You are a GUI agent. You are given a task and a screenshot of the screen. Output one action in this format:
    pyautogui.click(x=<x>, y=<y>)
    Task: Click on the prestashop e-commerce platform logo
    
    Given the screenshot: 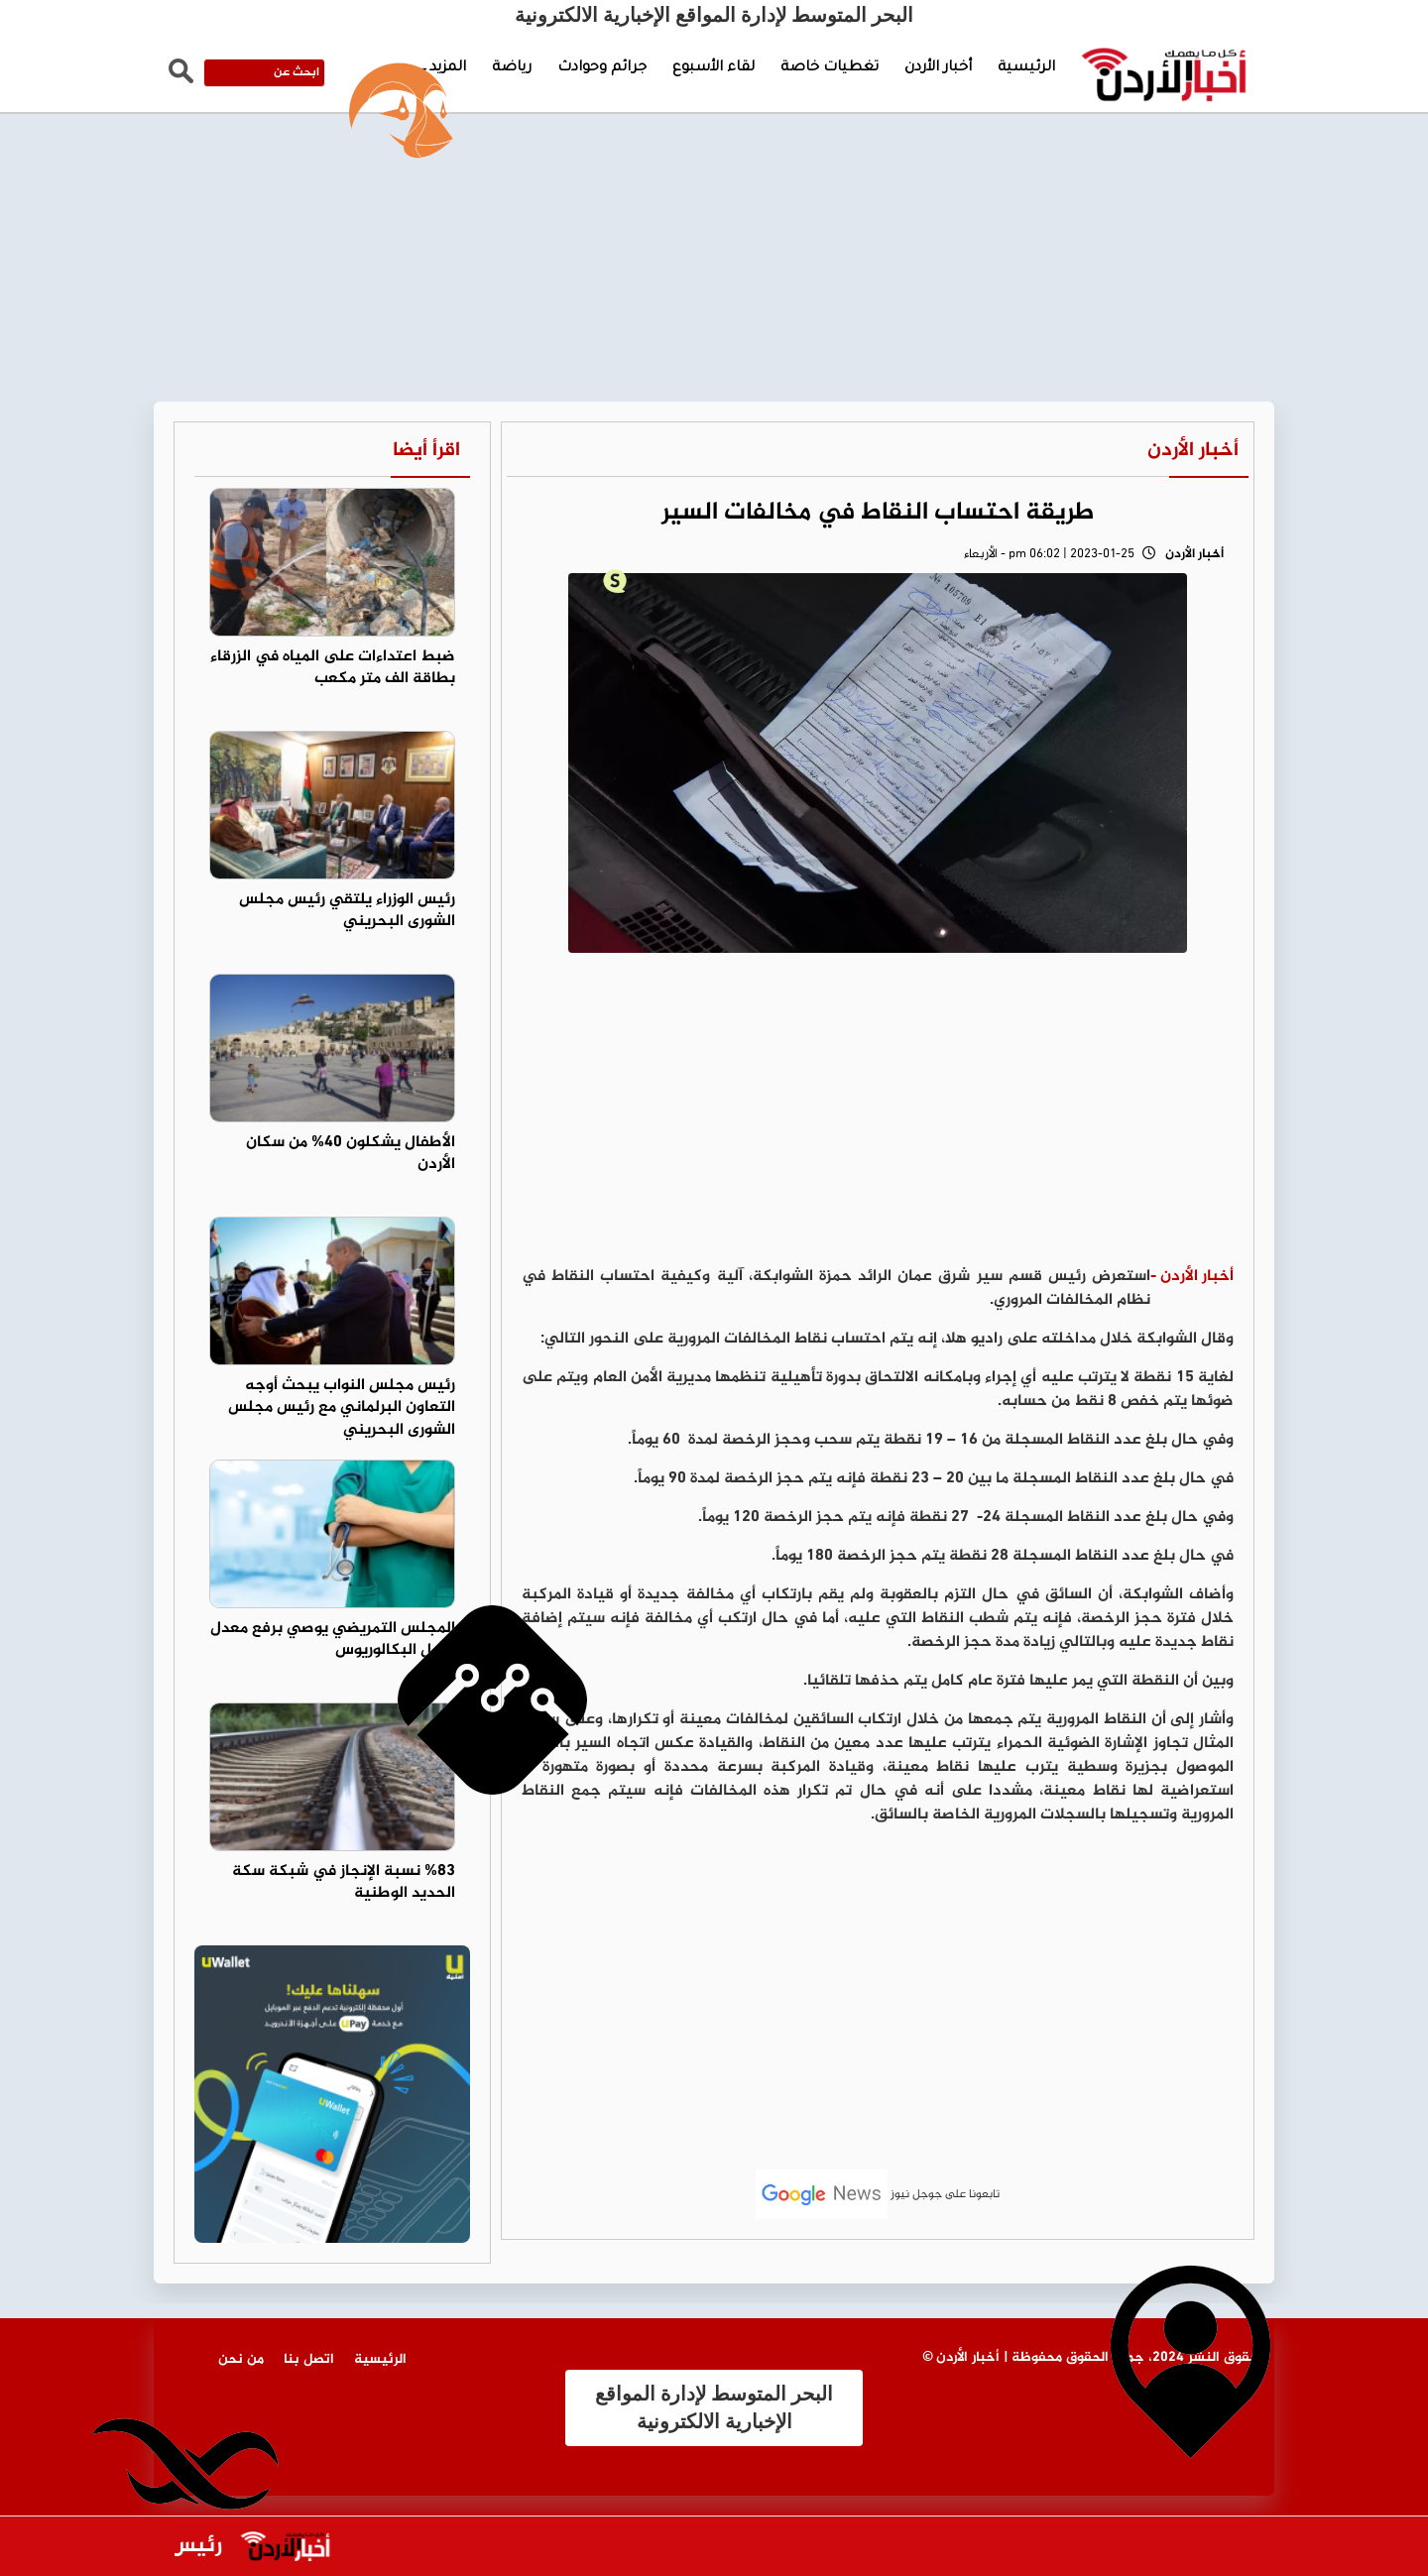 What is the action you would take?
    pyautogui.click(x=401, y=110)
    